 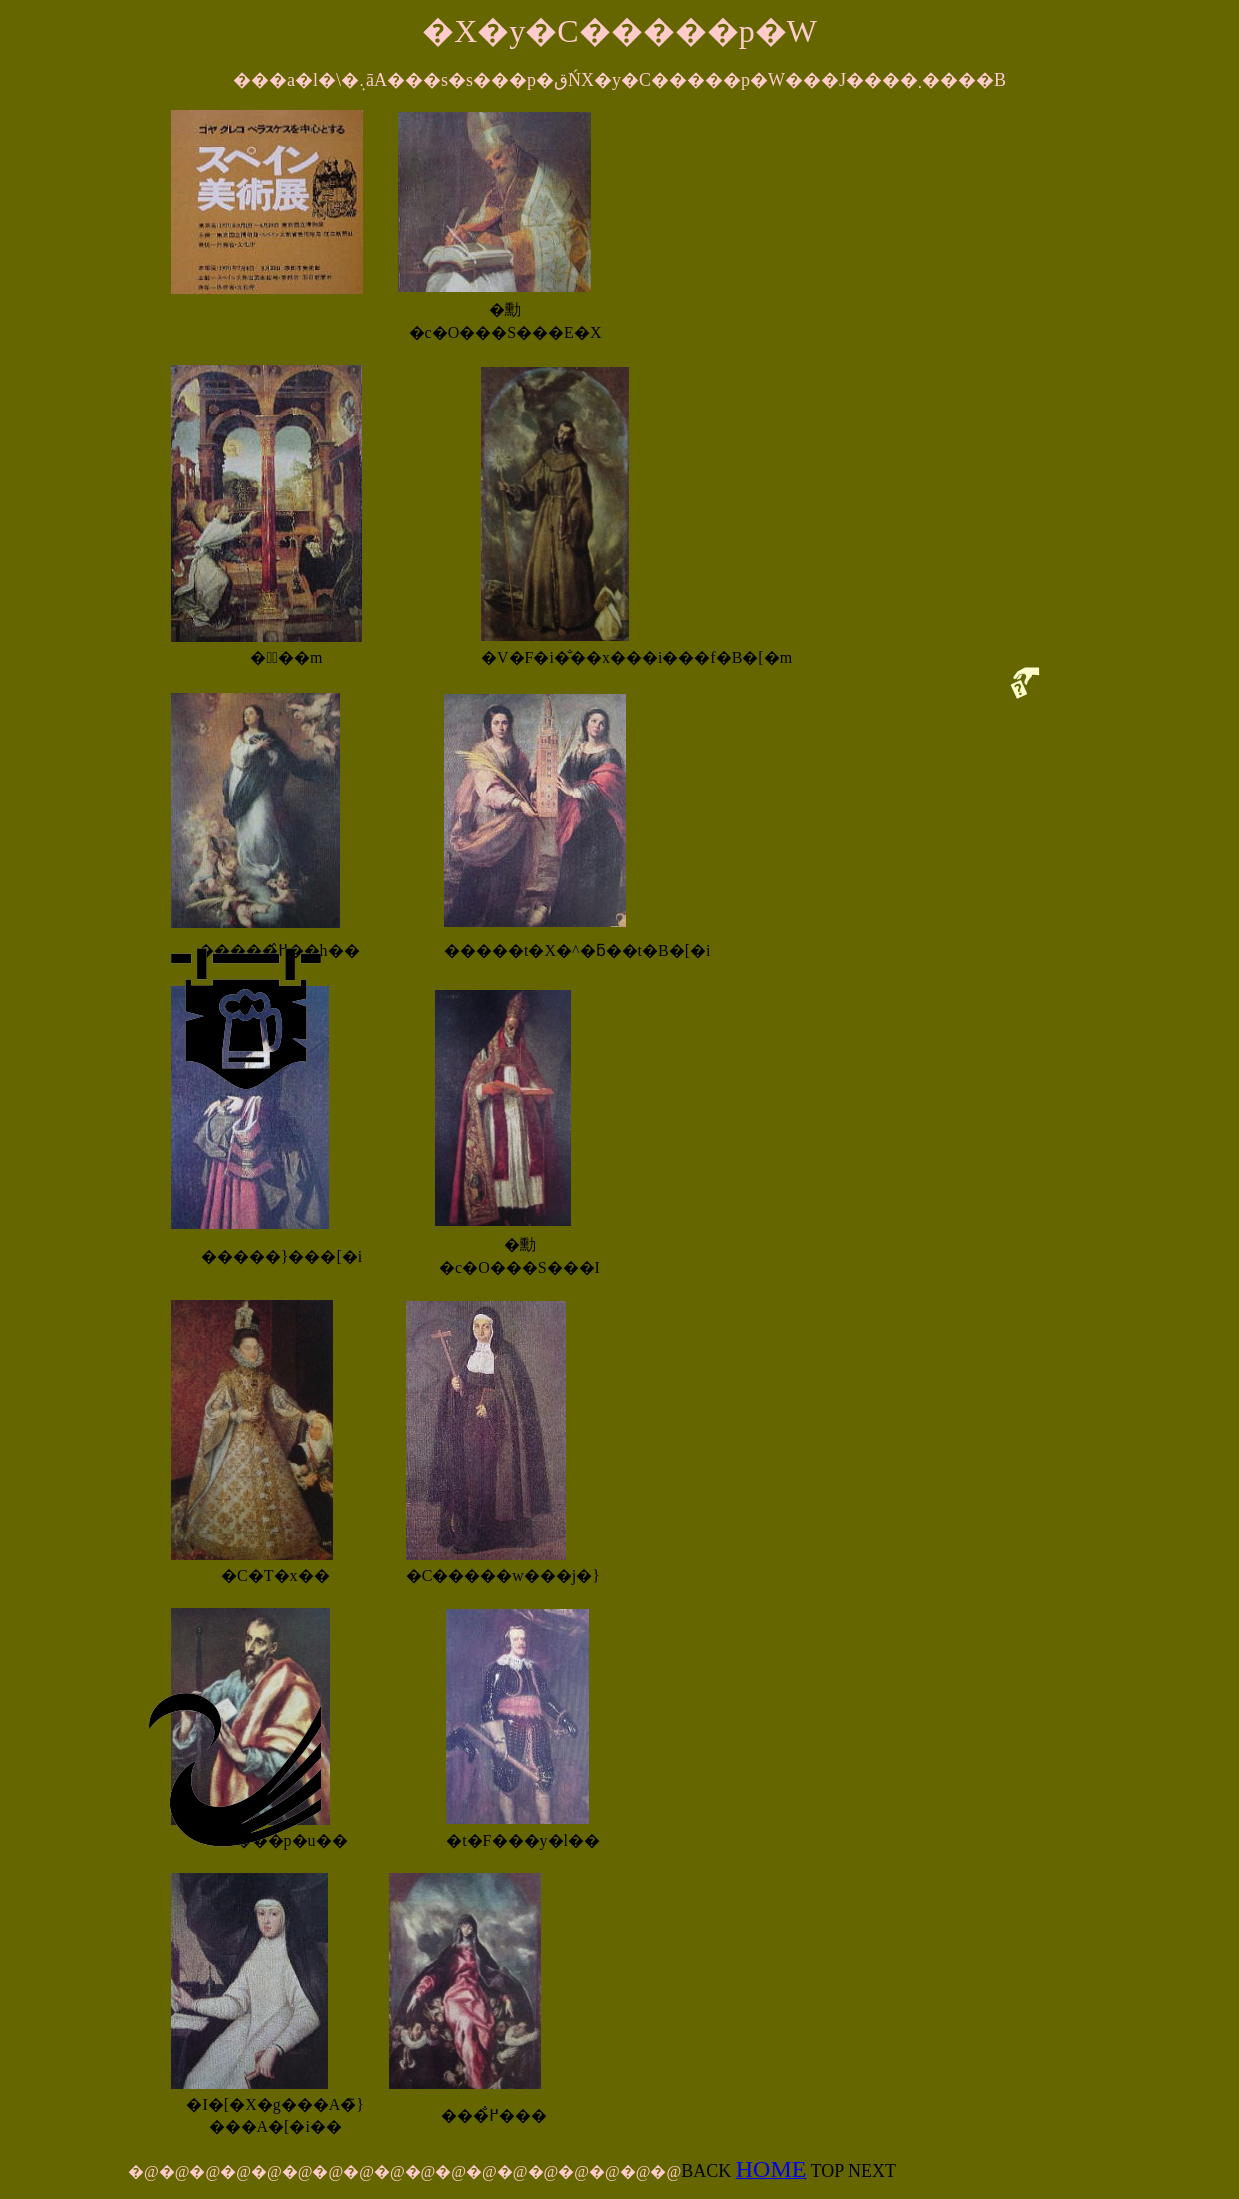 What do you see at coordinates (246, 1018) in the screenshot?
I see `locate nearby taverns or pubs` at bounding box center [246, 1018].